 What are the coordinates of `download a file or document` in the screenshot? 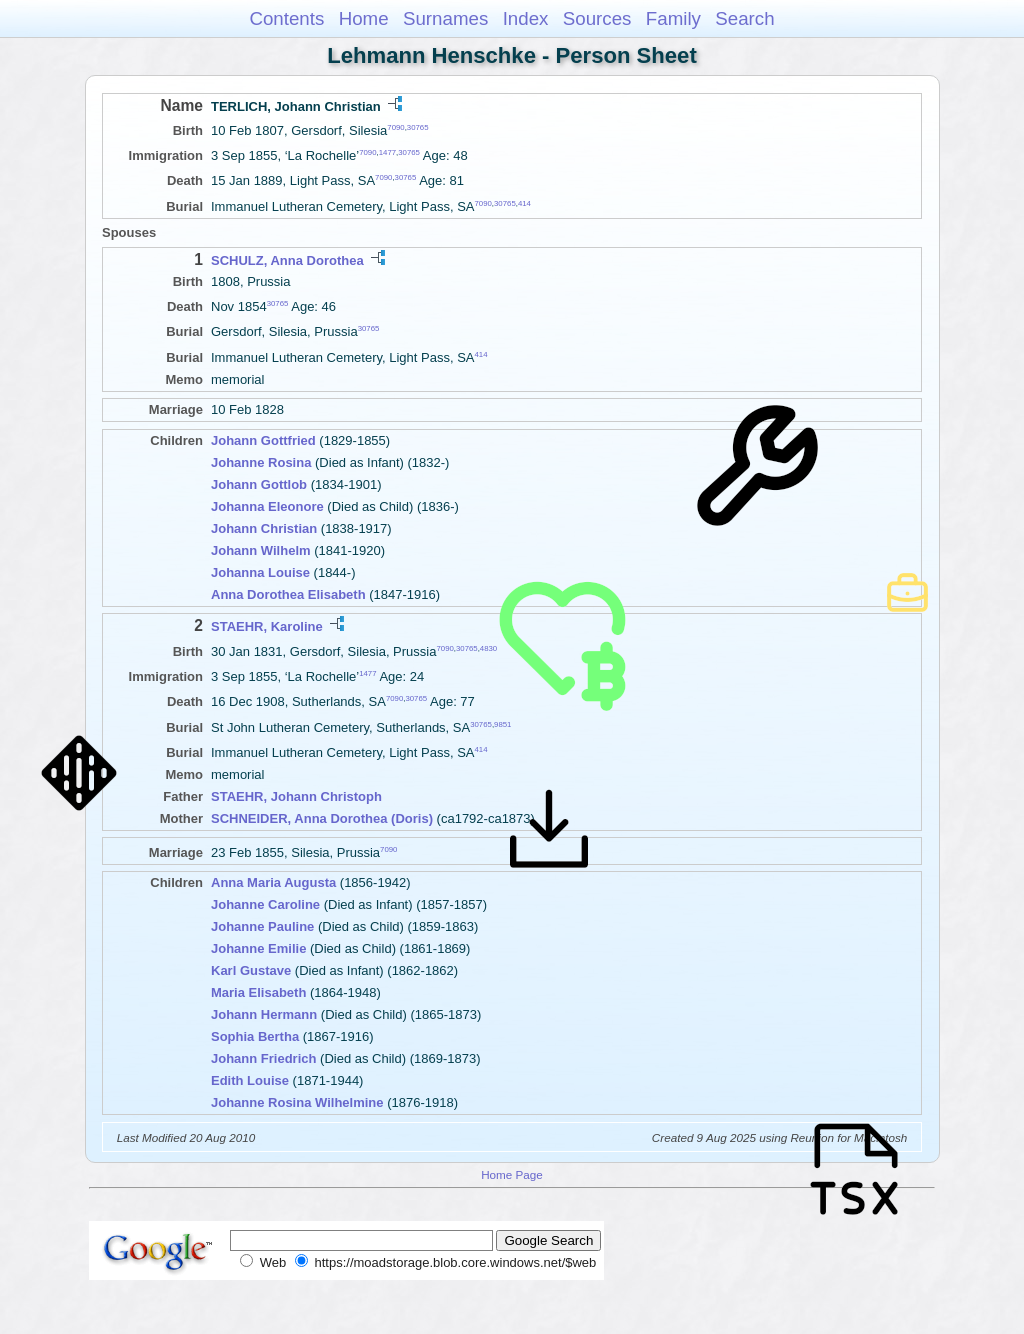 It's located at (549, 832).